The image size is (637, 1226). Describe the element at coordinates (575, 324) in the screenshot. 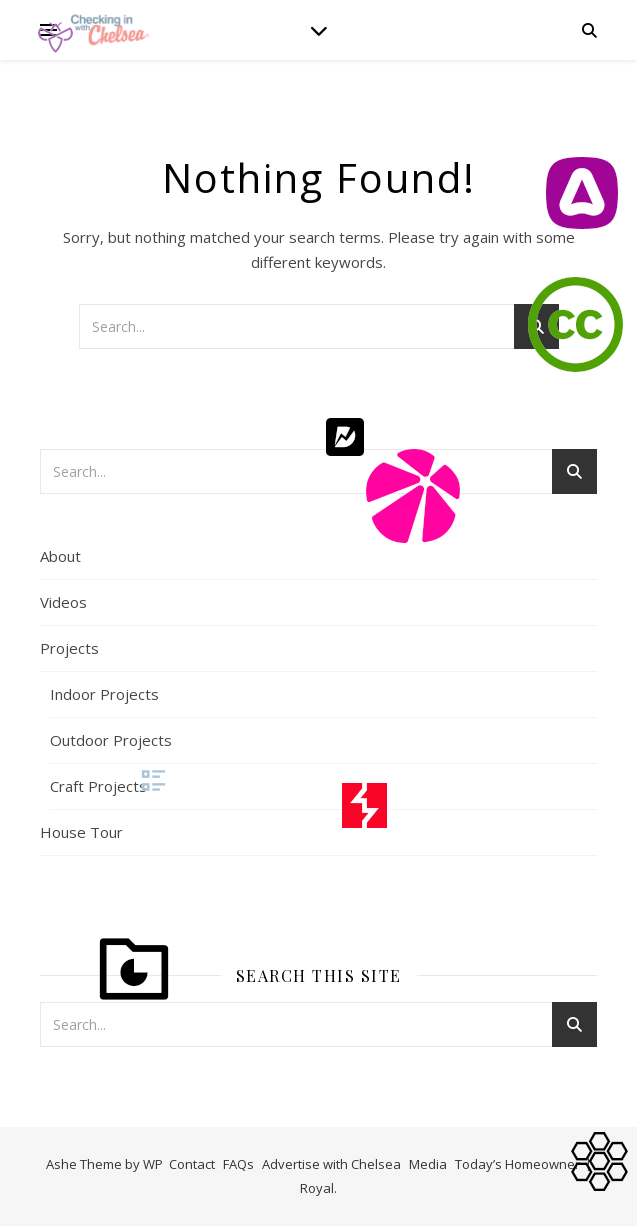

I see `indicates content is licensed under Creative Commons` at that location.